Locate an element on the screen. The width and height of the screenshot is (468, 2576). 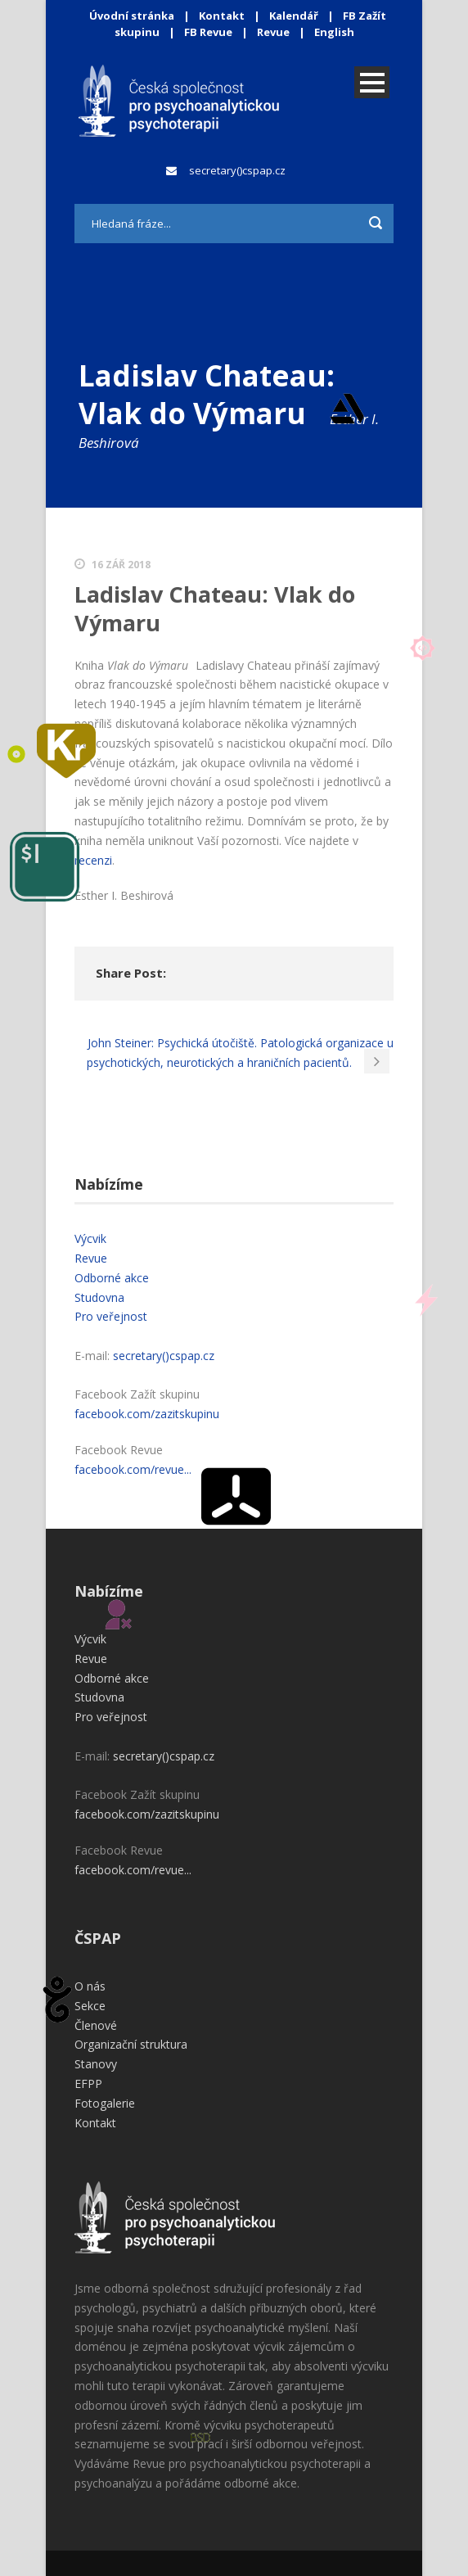
BSD operating system logo is located at coordinates (200, 2438).